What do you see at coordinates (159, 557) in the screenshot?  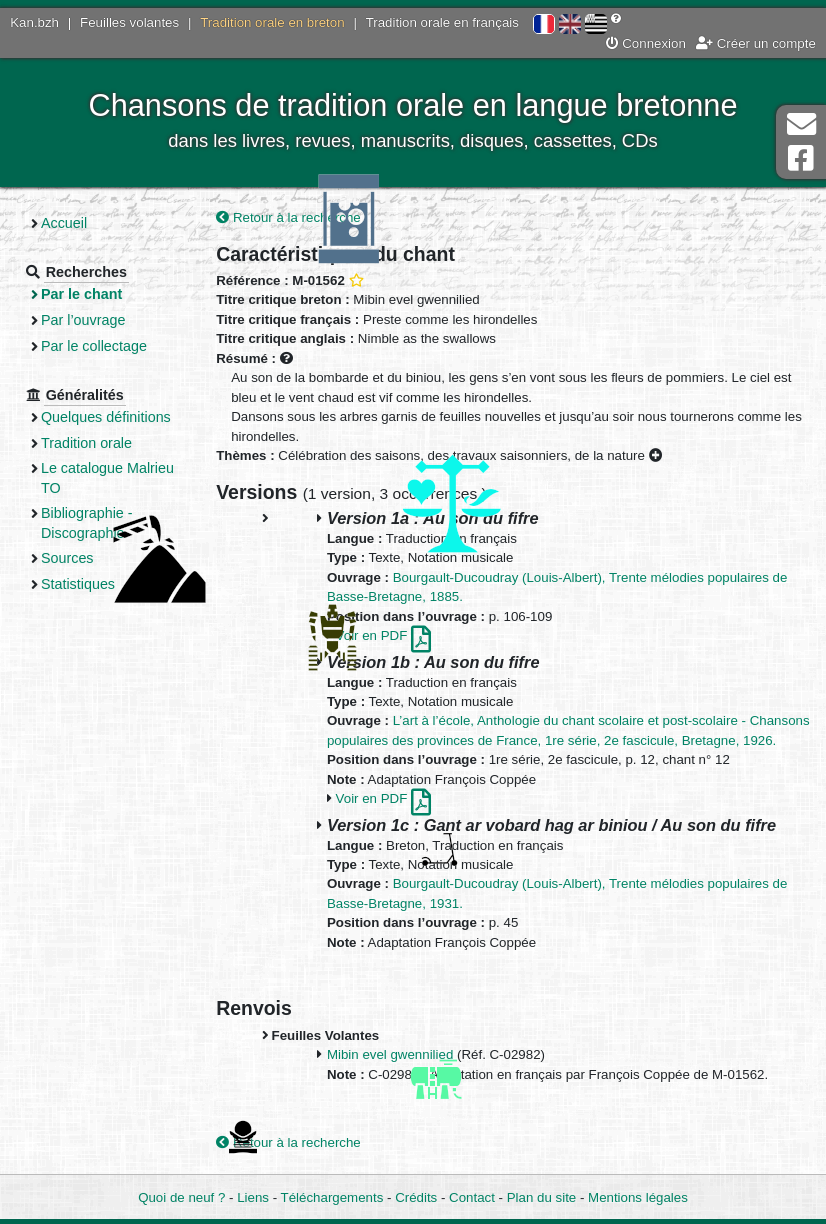 I see `manage resource stockpiles` at bounding box center [159, 557].